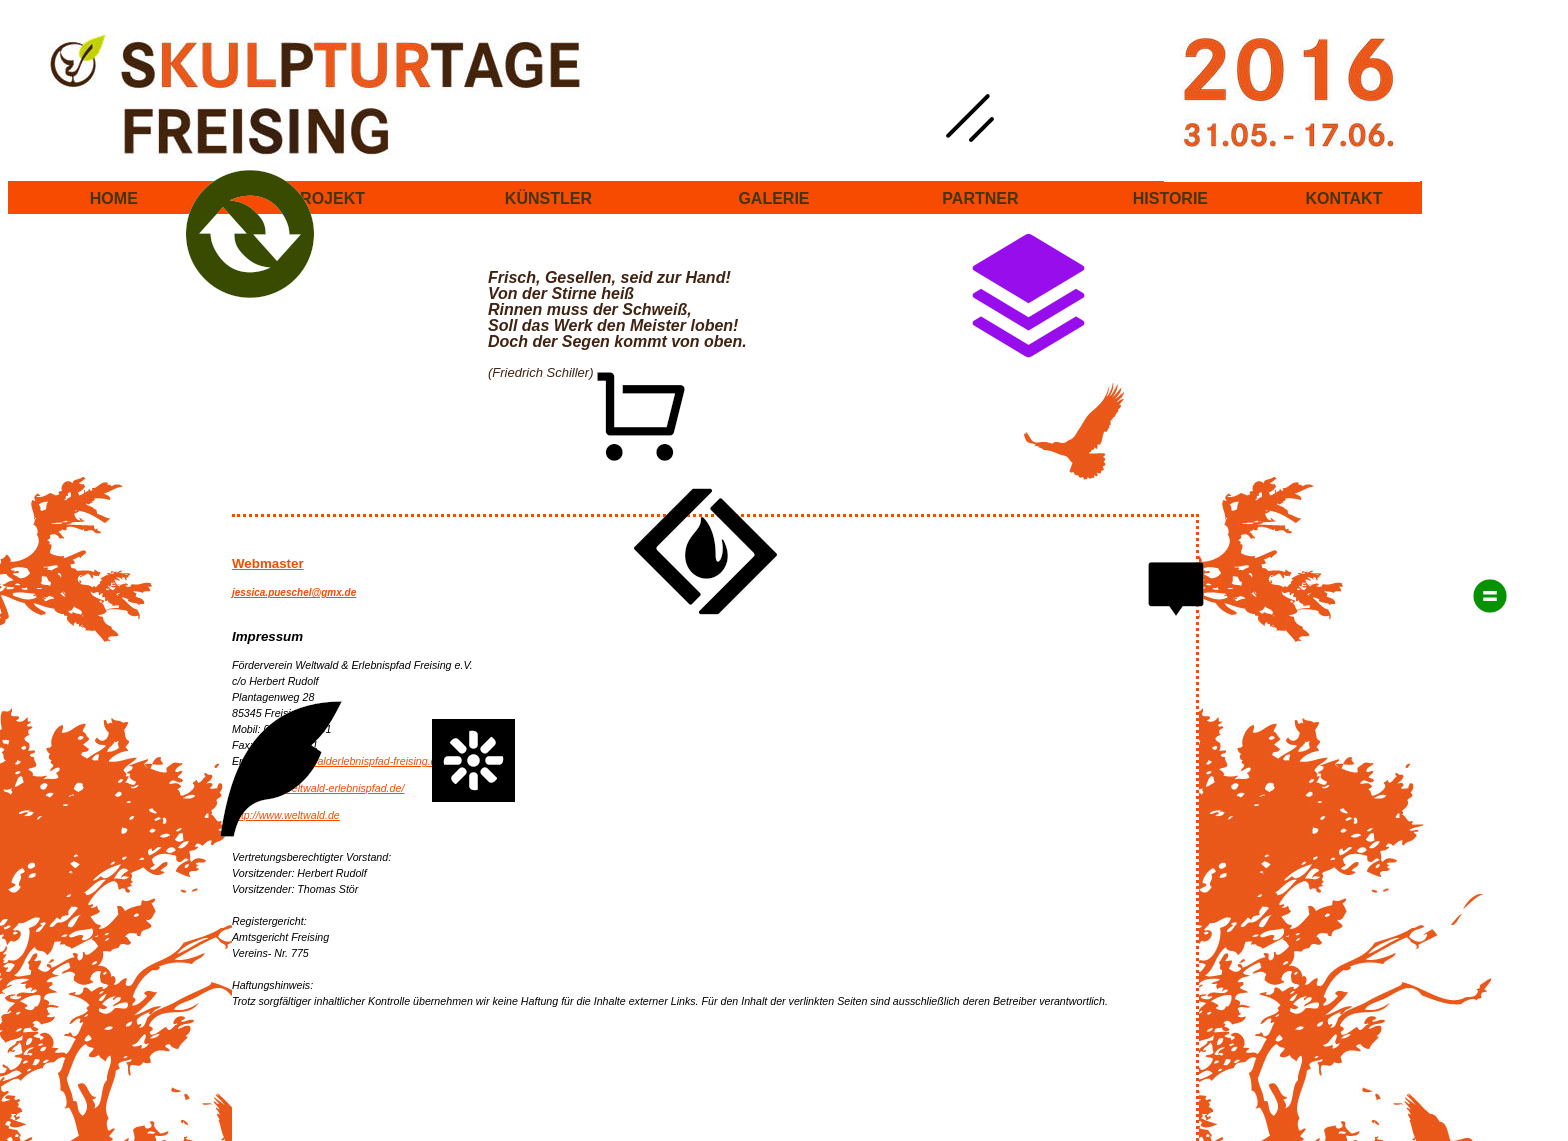 This screenshot has height=1141, width=1568. Describe the element at coordinates (1028, 297) in the screenshot. I see `view stacked layers or content` at that location.